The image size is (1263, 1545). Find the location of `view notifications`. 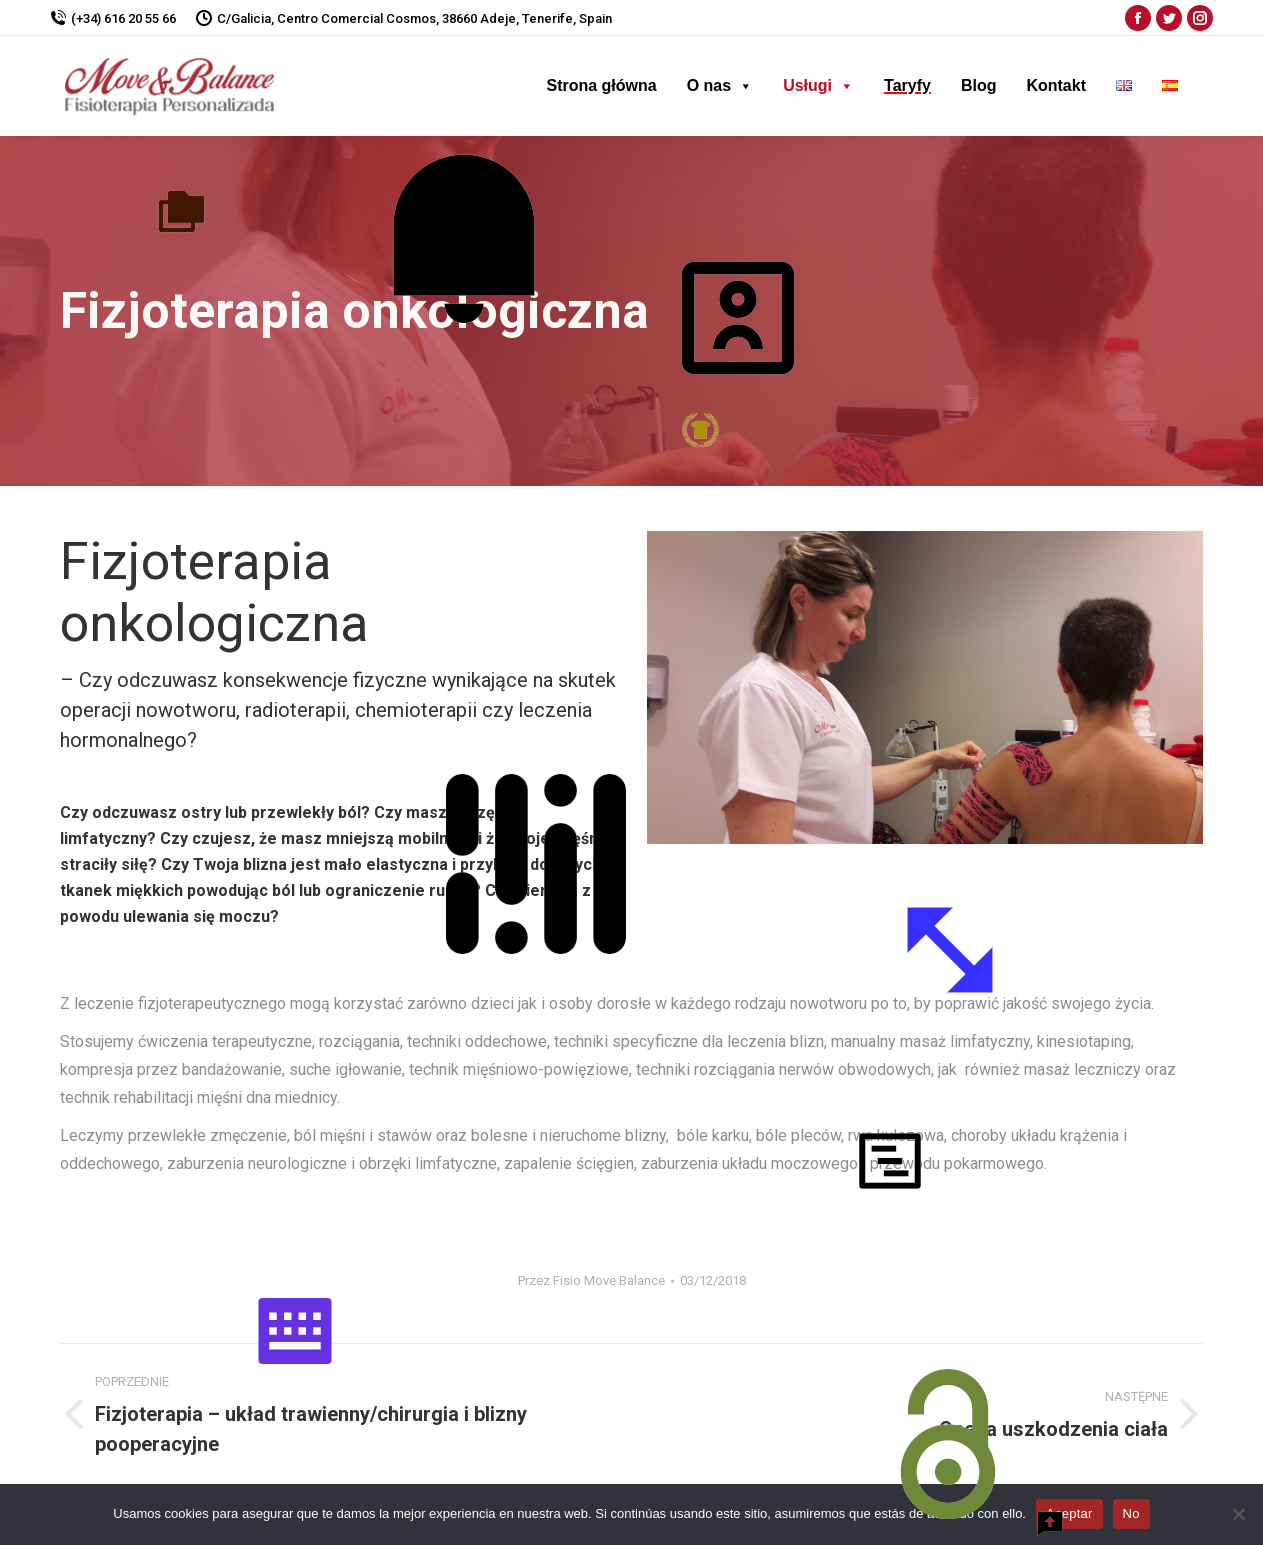

view notifications is located at coordinates (464, 233).